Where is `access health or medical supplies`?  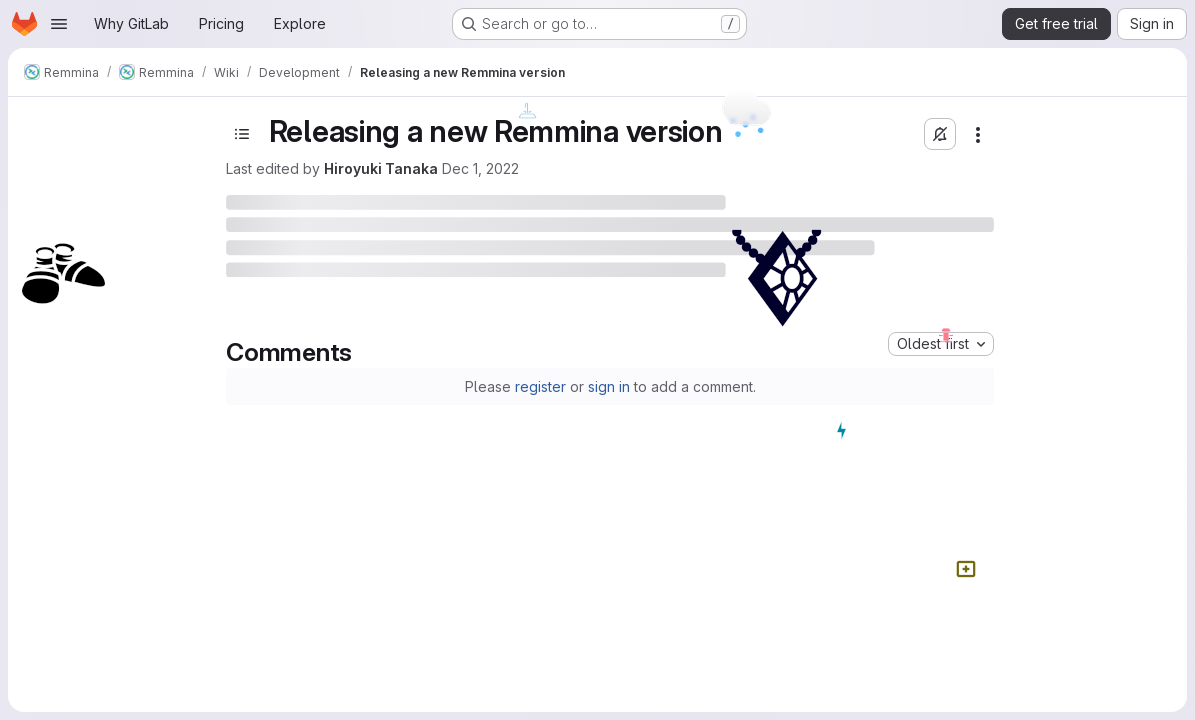 access health or medical supplies is located at coordinates (966, 569).